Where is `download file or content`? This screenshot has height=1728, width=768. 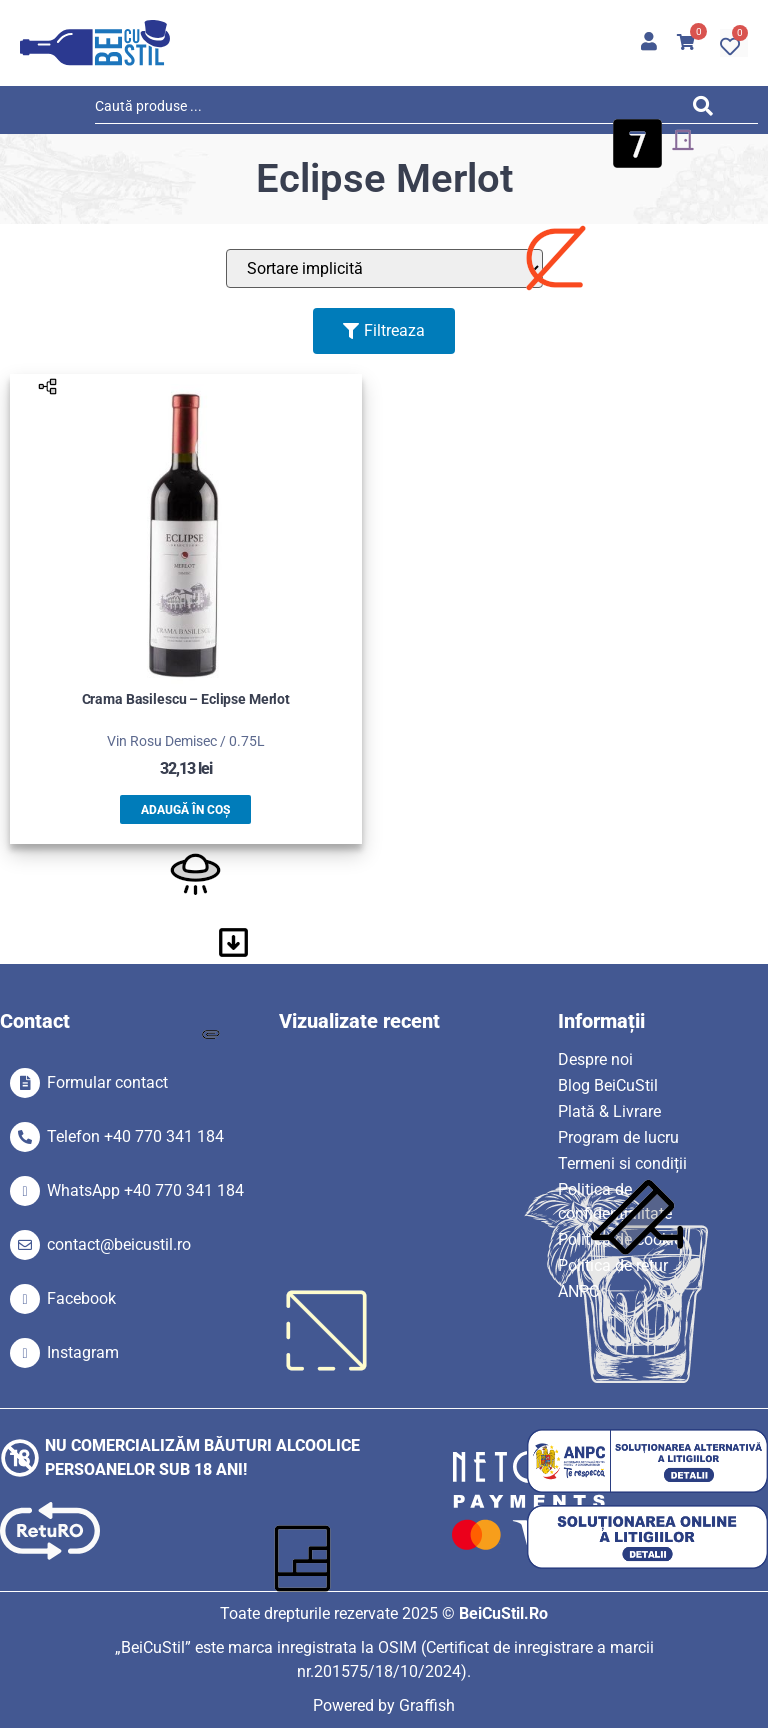 download file or content is located at coordinates (233, 942).